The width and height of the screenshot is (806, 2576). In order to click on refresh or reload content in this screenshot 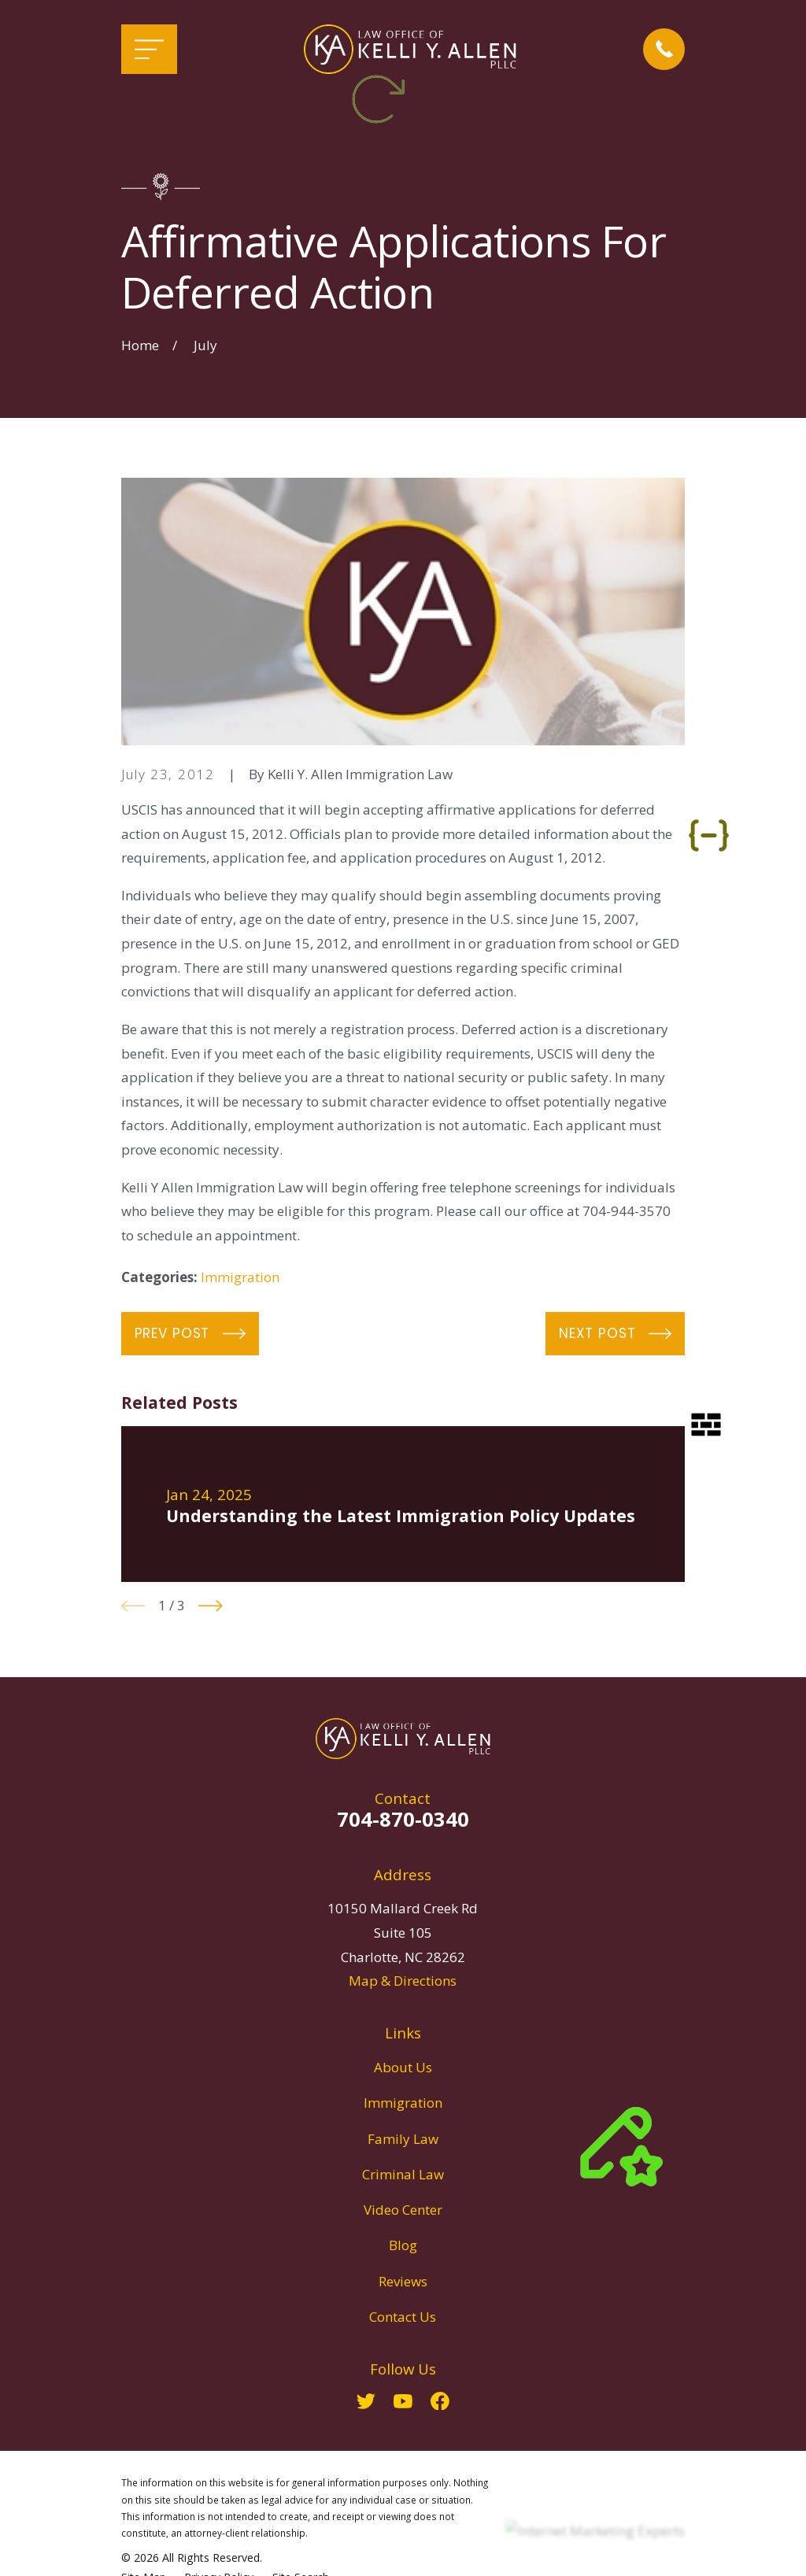, I will do `click(376, 99)`.